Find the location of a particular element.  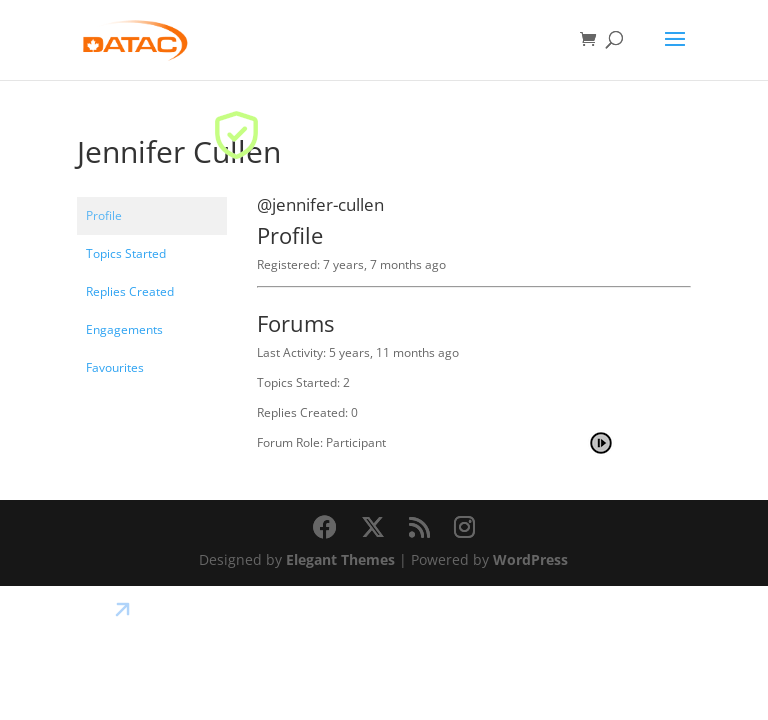

open link in a new tab or window is located at coordinates (122, 609).